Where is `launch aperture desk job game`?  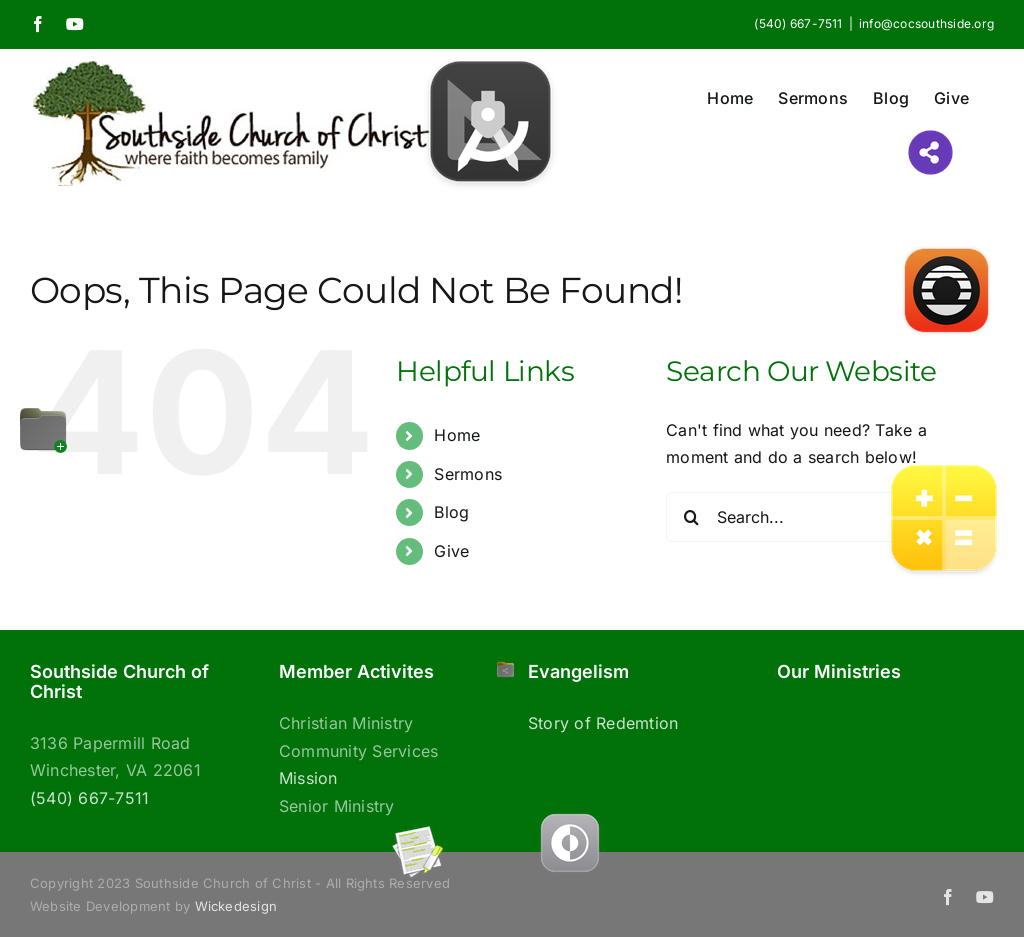 launch aperture desk job game is located at coordinates (946, 290).